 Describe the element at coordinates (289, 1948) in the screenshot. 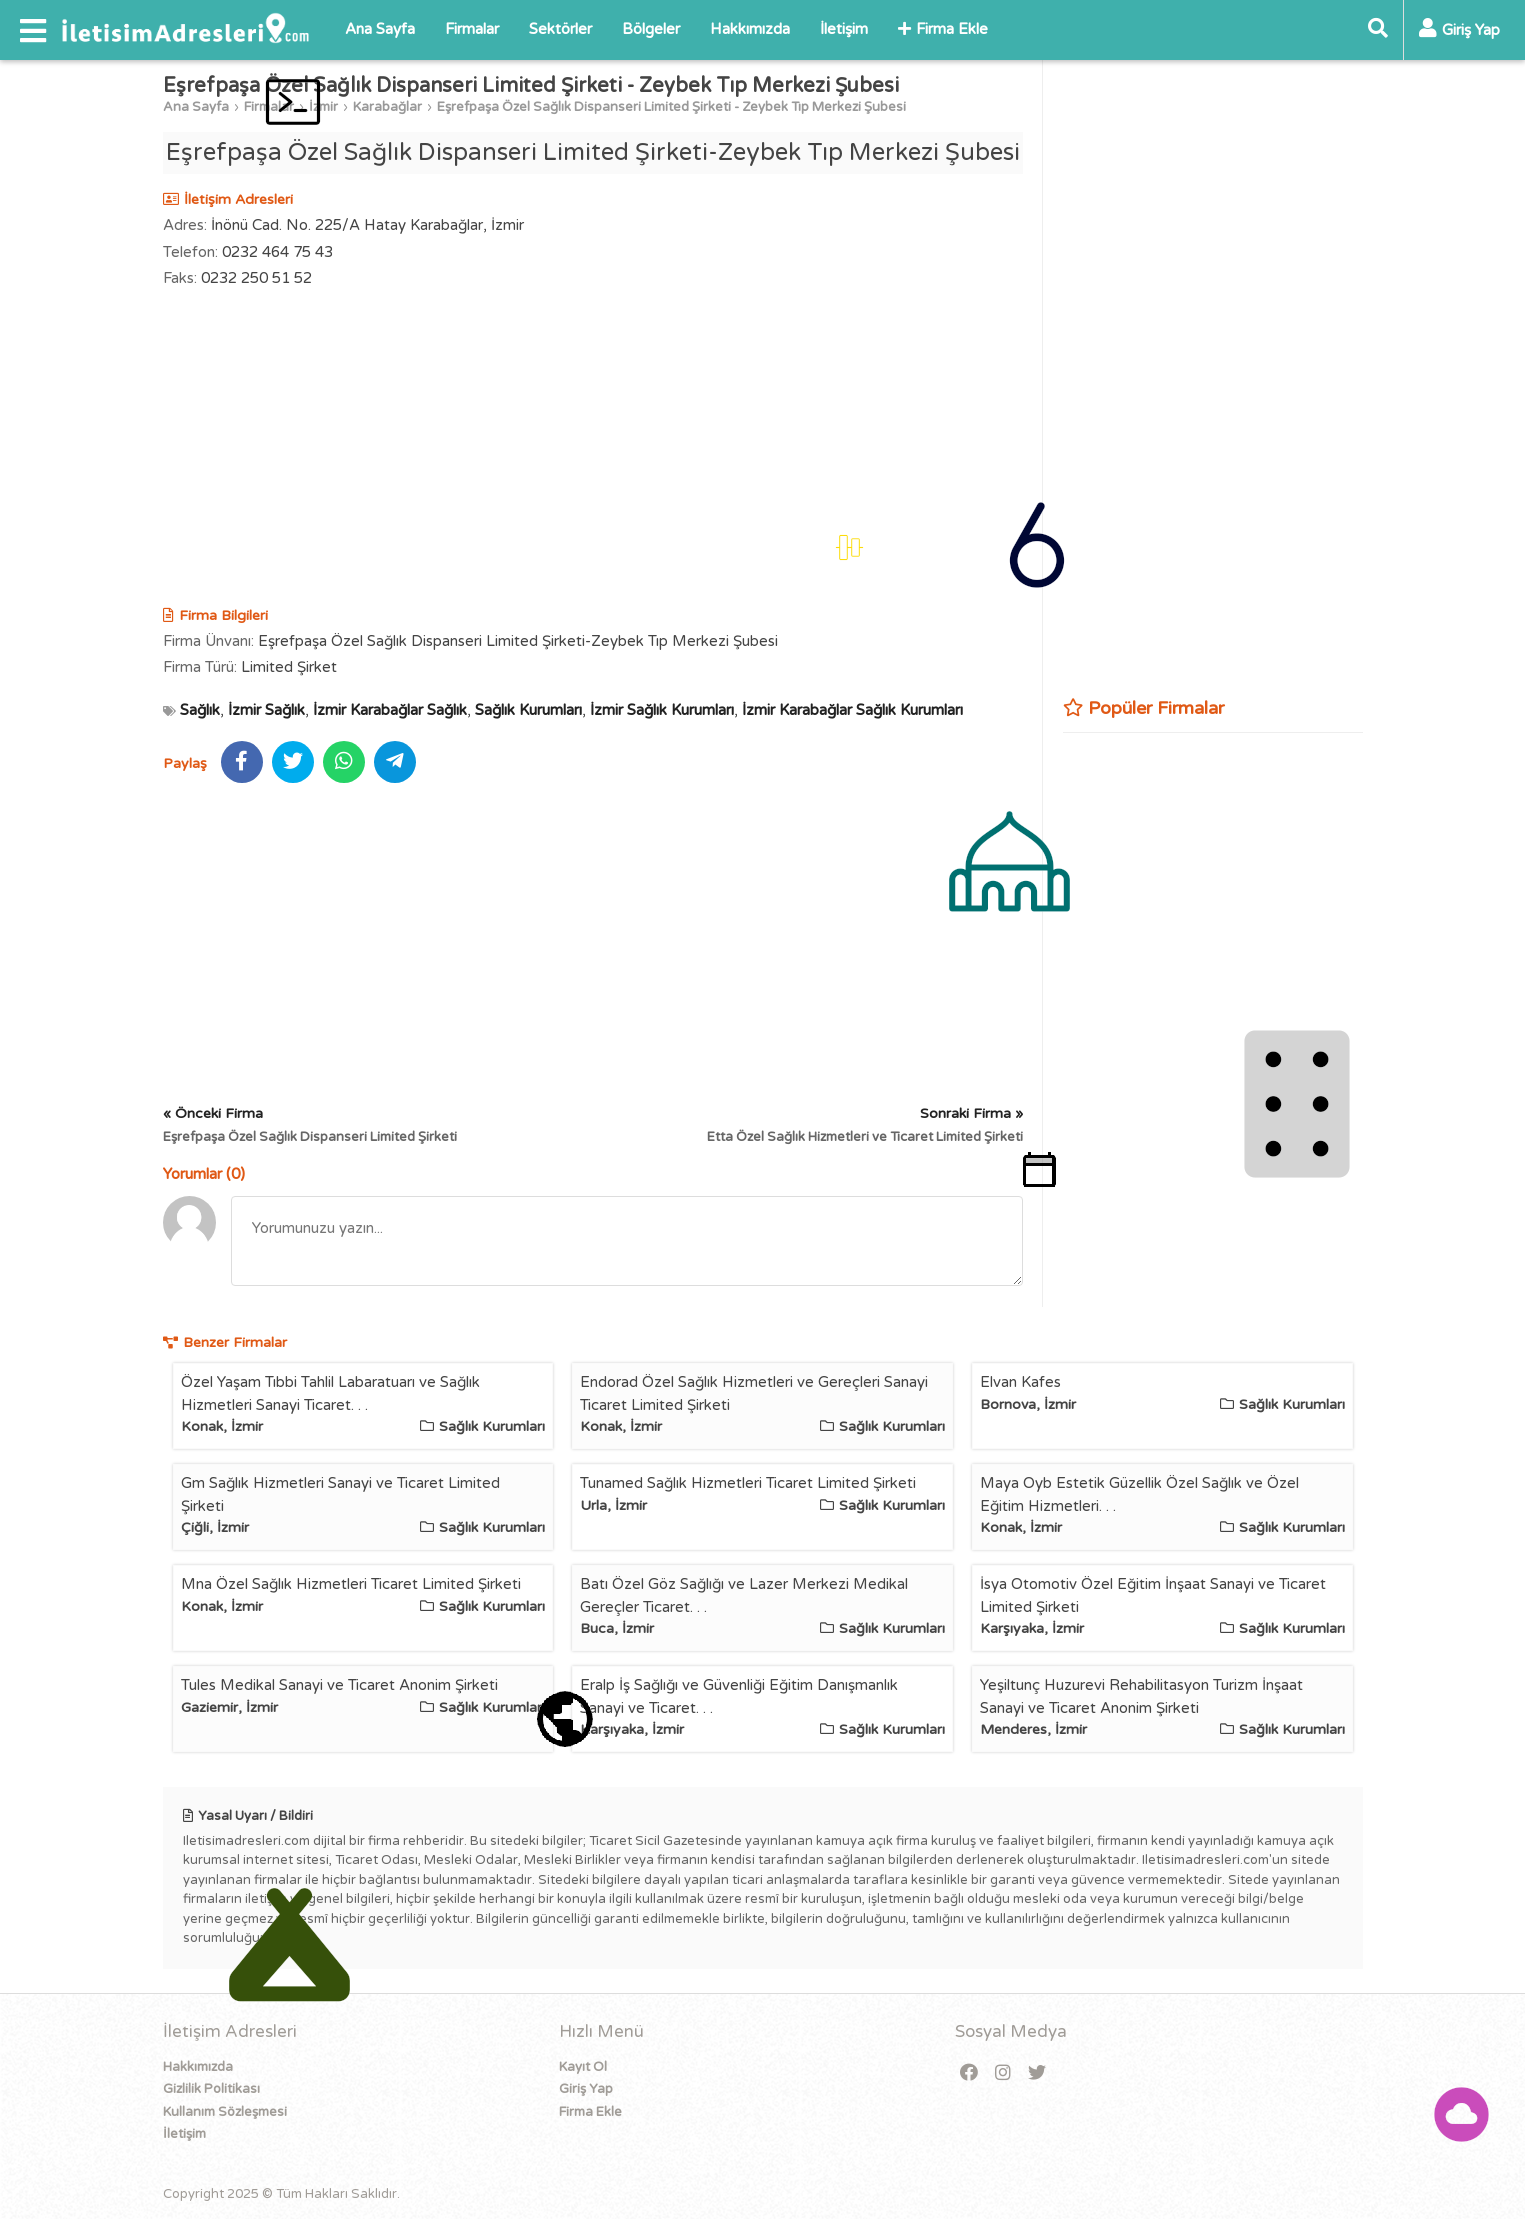

I see `find nearby campgrounds or camping sites` at that location.